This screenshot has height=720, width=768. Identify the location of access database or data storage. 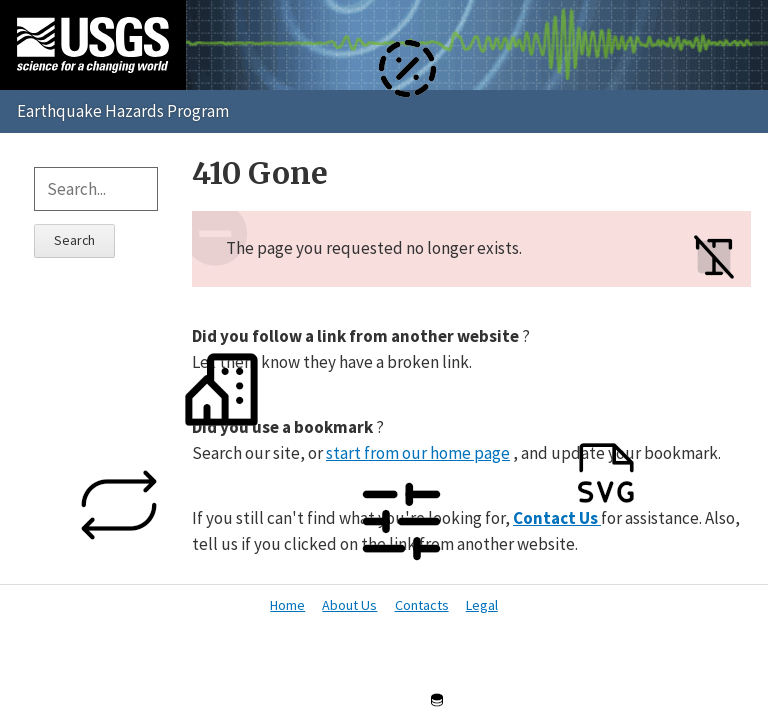
(437, 700).